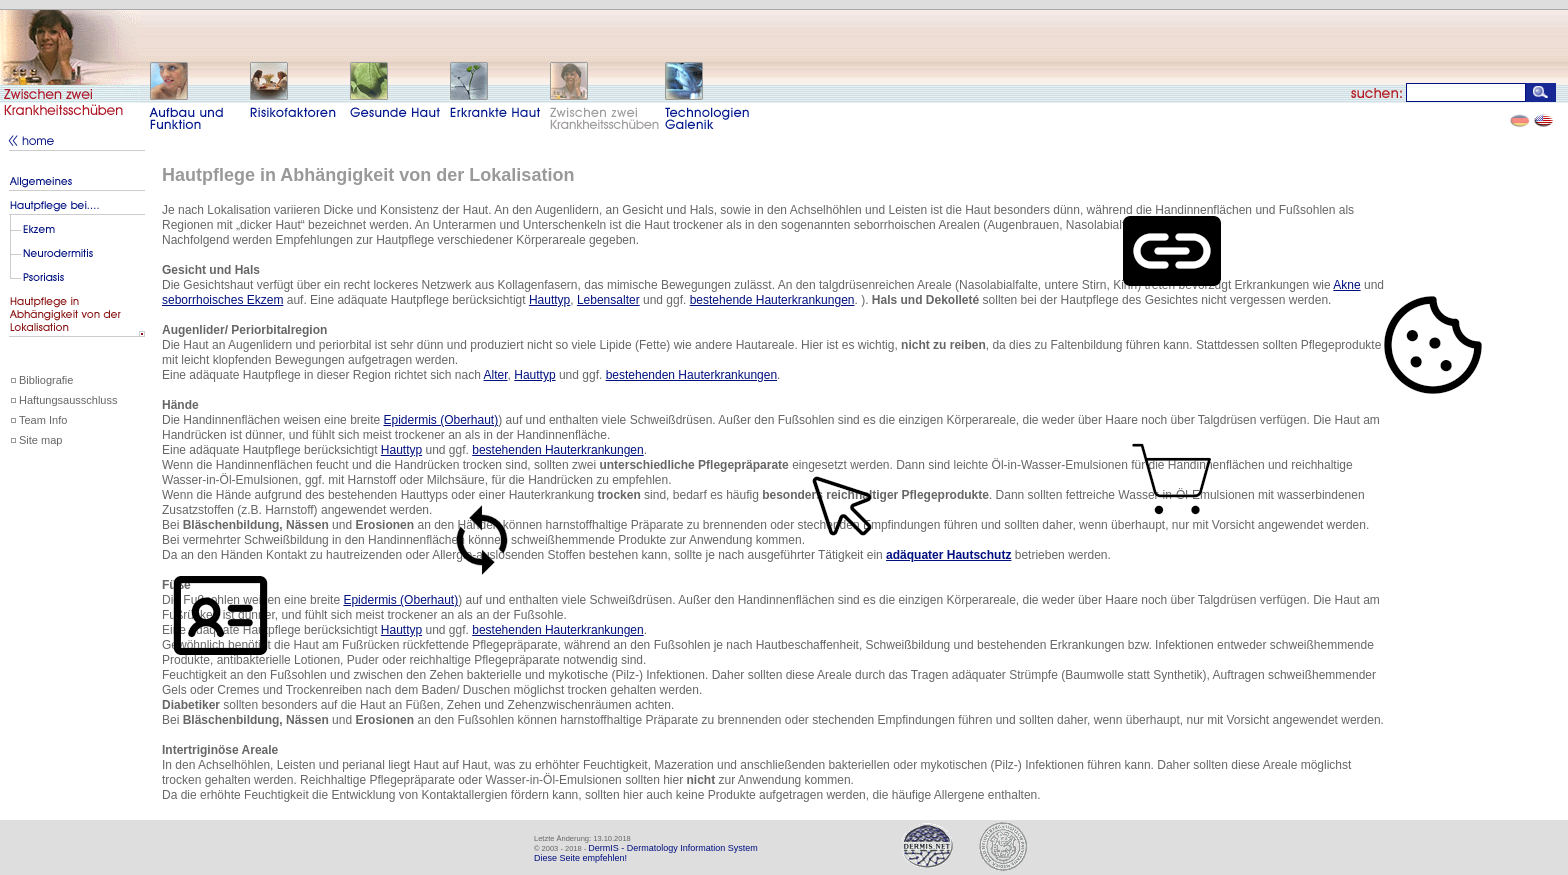 The height and width of the screenshot is (875, 1568). What do you see at coordinates (220, 615) in the screenshot?
I see `view profile or account information` at bounding box center [220, 615].